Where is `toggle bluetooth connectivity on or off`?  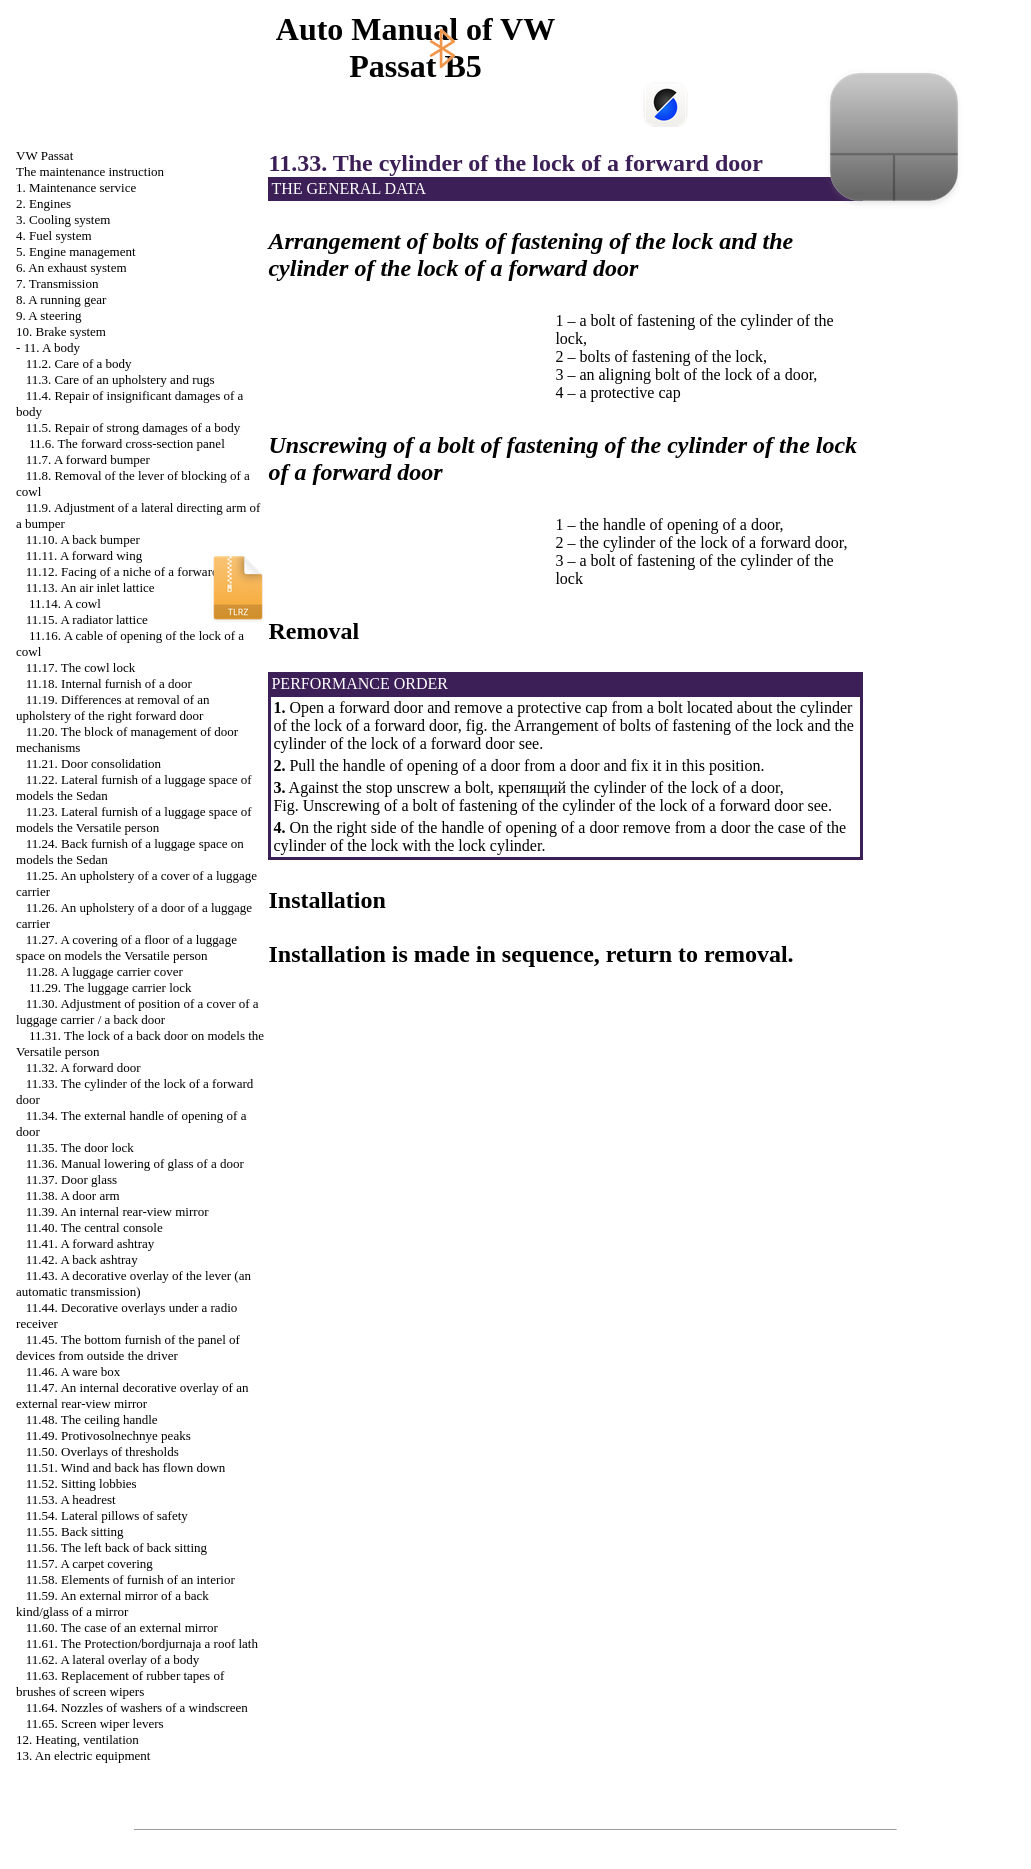
toggle bluetooth connectivity on or off is located at coordinates (442, 48).